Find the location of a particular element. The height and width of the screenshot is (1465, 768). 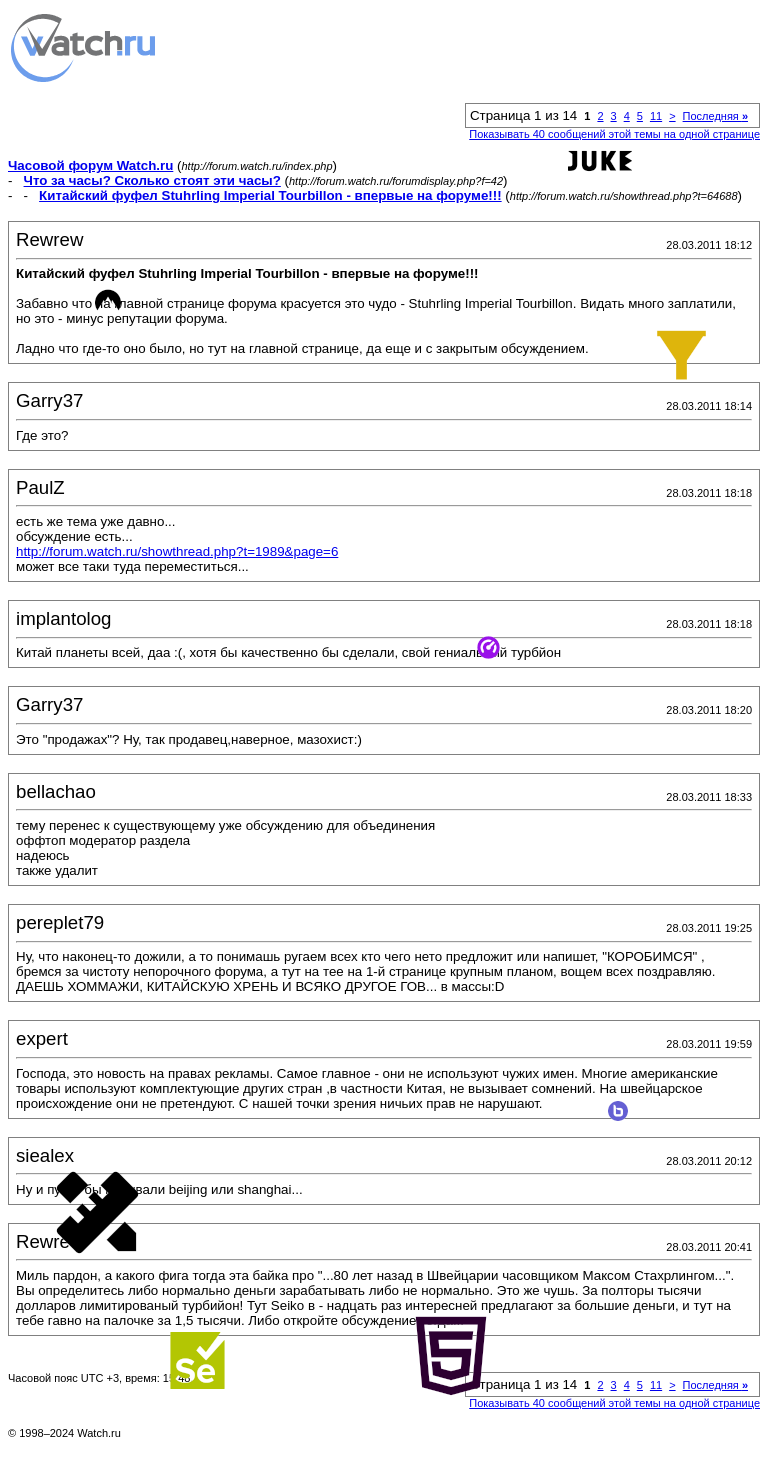

access design tools is located at coordinates (97, 1212).